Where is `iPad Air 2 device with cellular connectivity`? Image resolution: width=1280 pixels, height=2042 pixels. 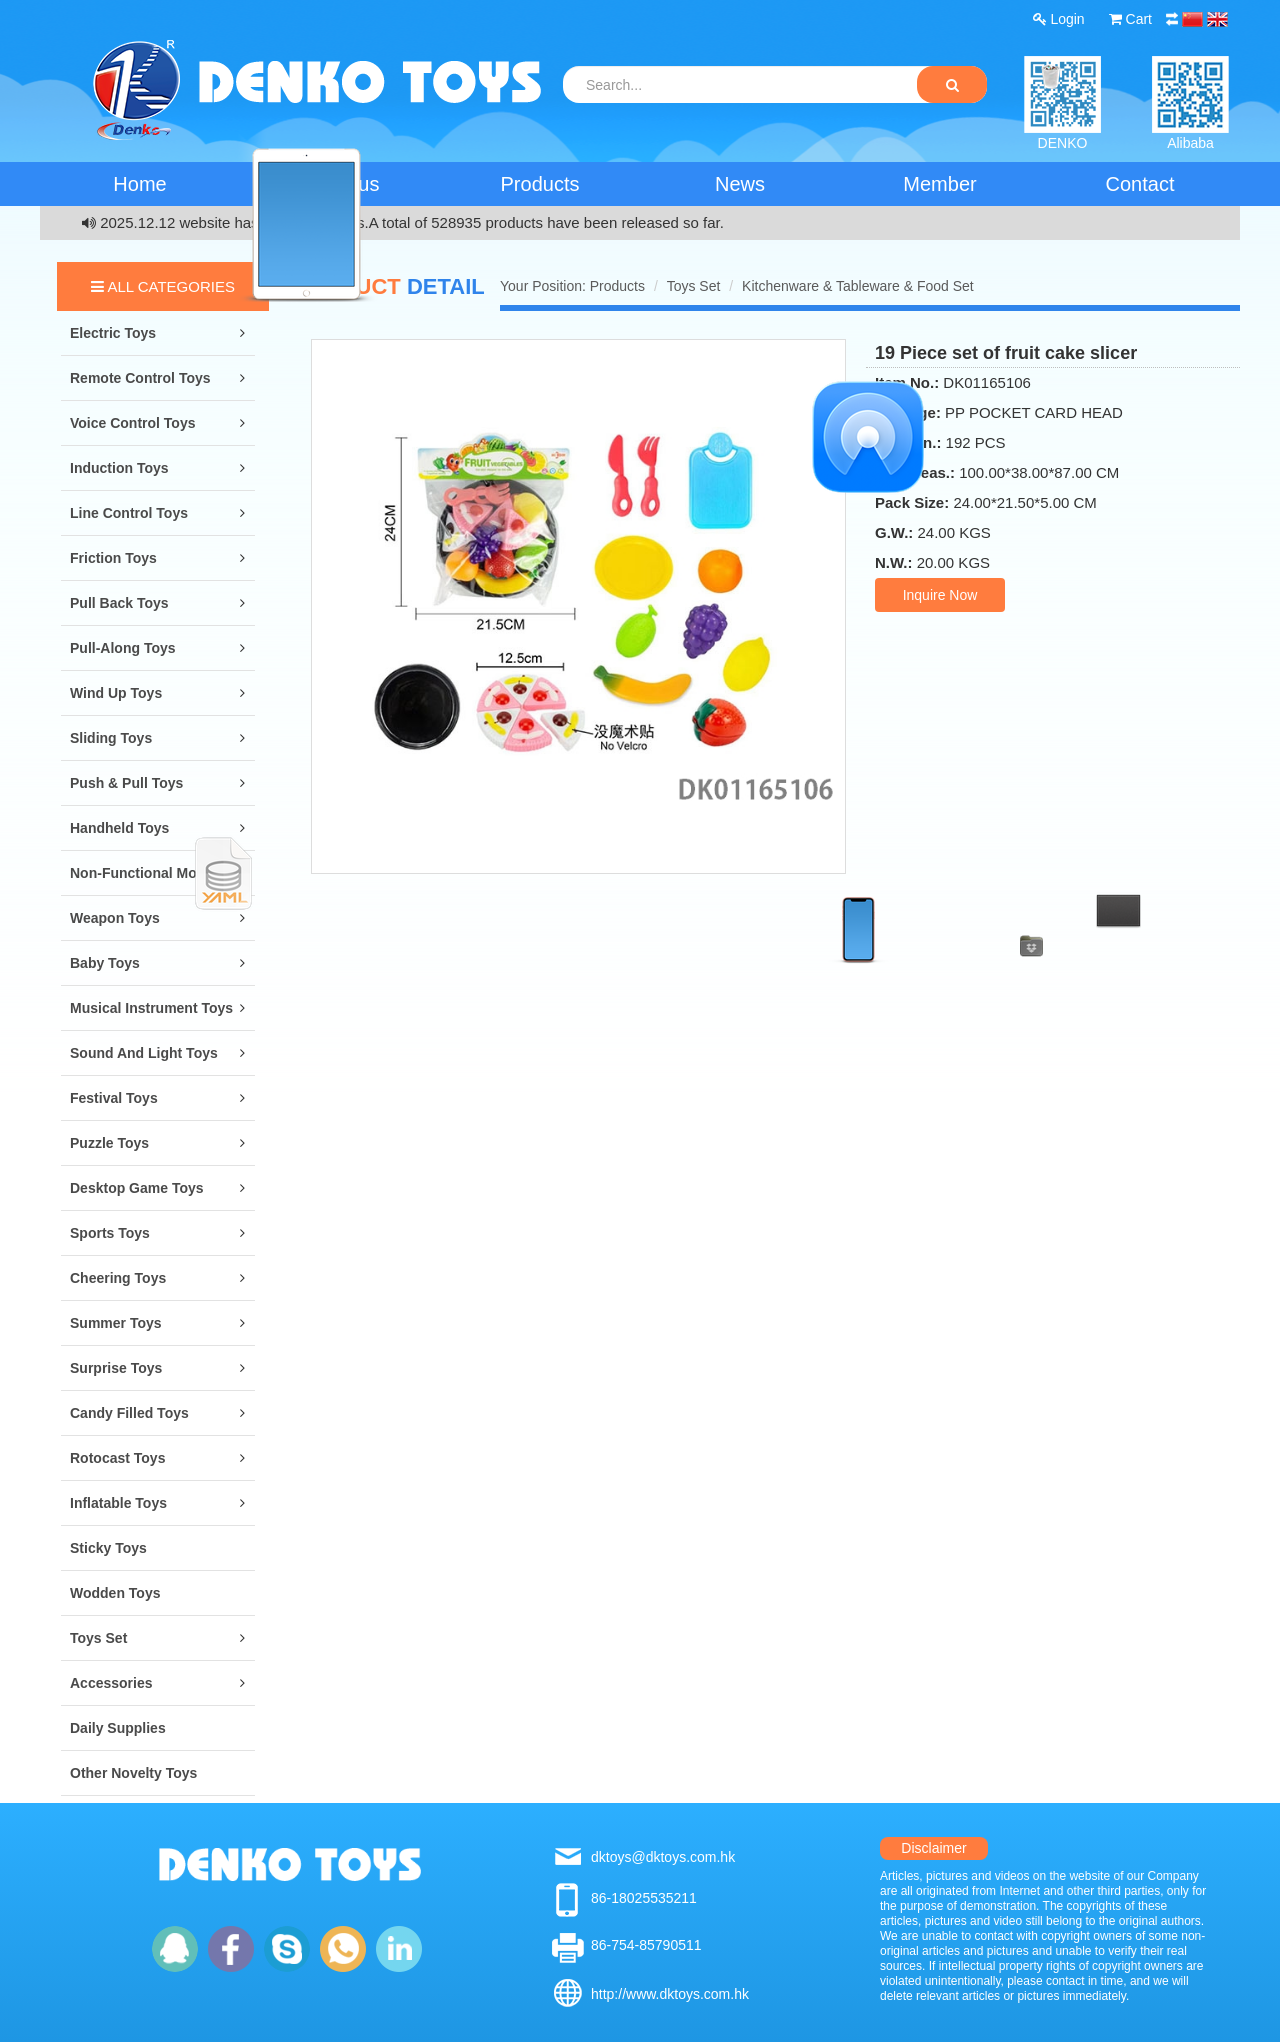
iPad Air 2 device with cellular connectivity is located at coordinates (306, 223).